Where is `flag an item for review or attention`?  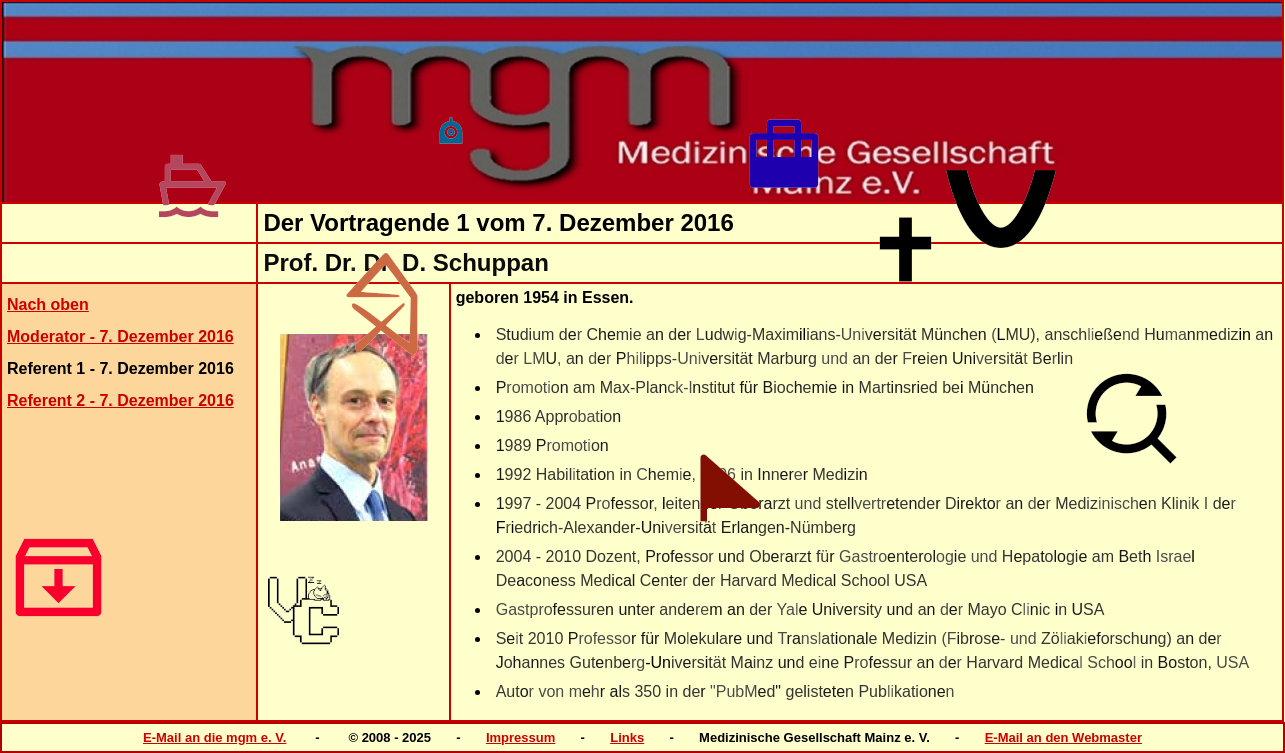
flag an item for review or attention is located at coordinates (727, 488).